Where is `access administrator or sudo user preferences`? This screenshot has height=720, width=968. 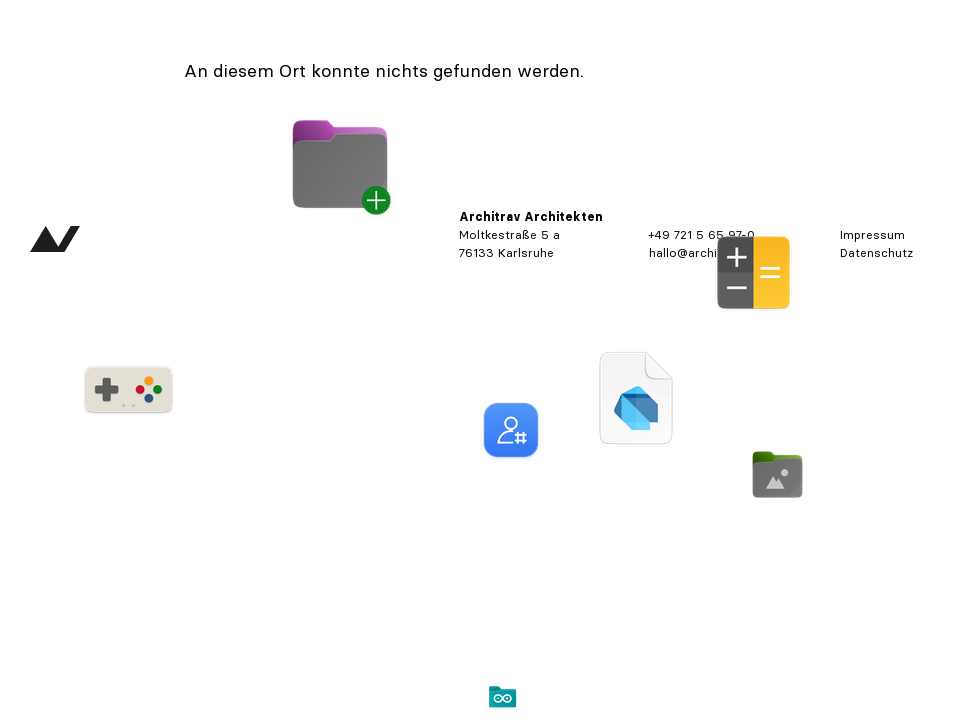 access administrator or sudo user preferences is located at coordinates (511, 431).